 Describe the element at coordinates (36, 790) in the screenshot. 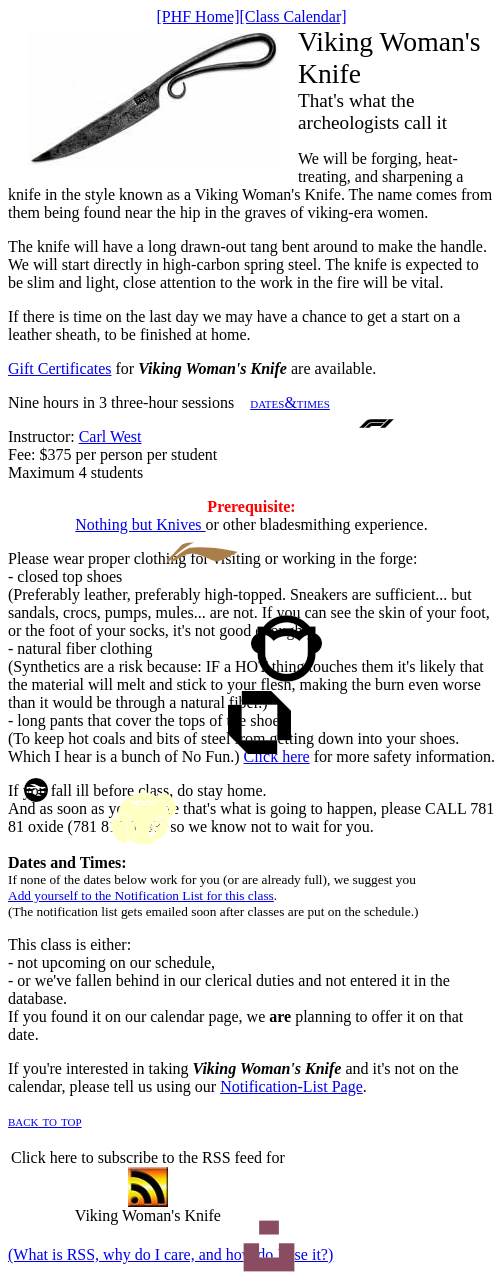

I see `access National Rail train services and schedules` at that location.